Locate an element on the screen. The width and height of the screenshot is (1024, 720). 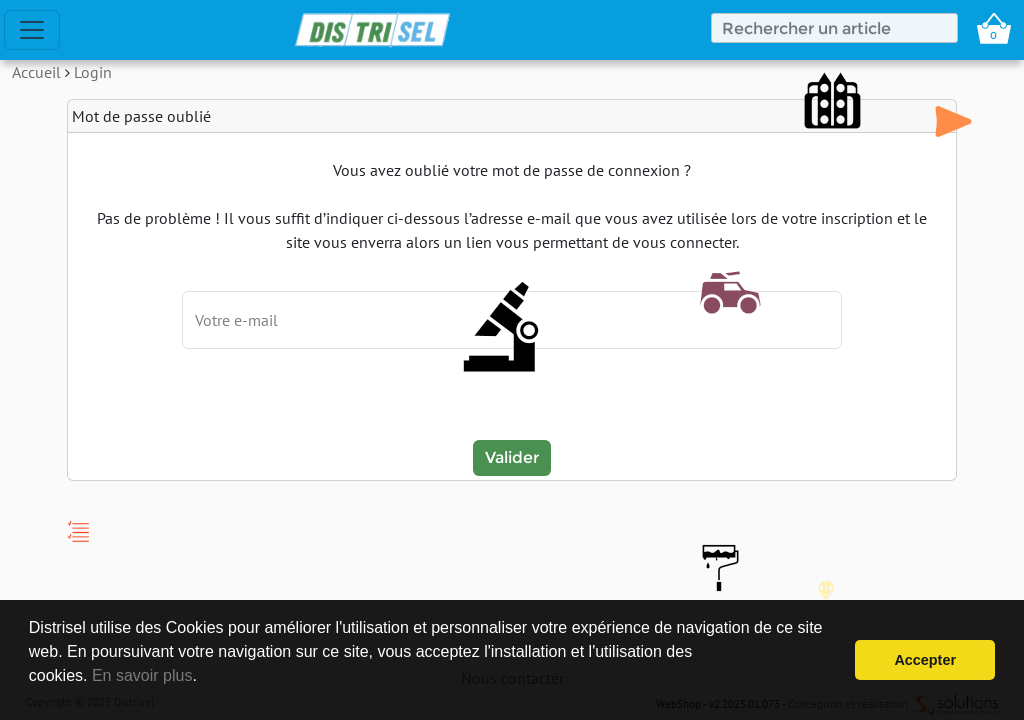
customize theme or appearance settings is located at coordinates (719, 568).